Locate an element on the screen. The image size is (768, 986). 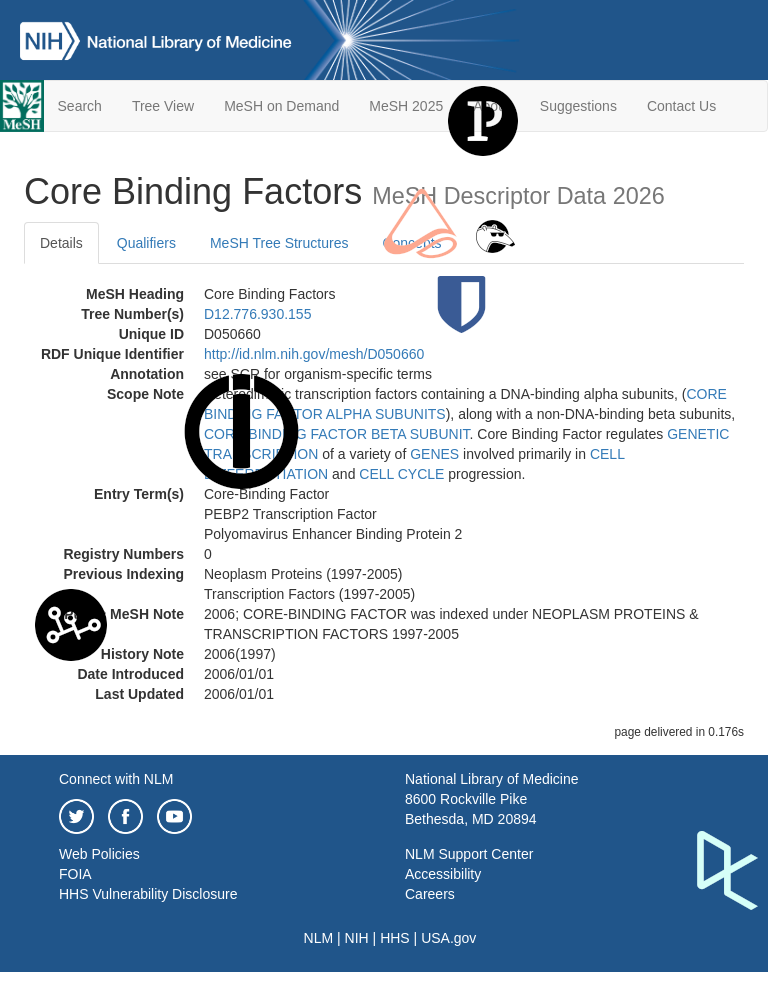
open ioBroker smart home dashboard is located at coordinates (241, 431).